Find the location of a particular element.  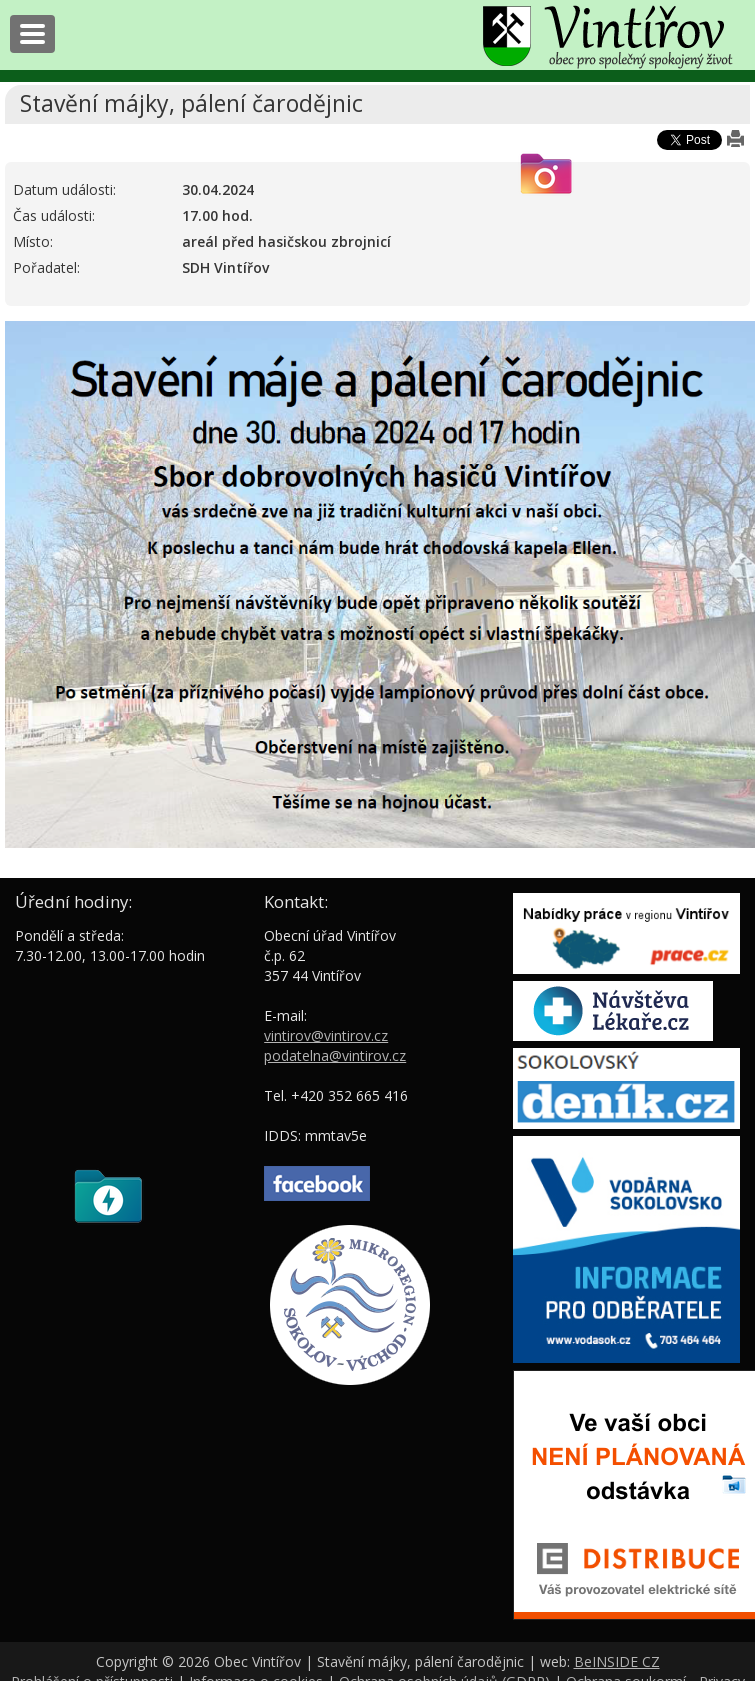

open instagram media folder is located at coordinates (546, 175).